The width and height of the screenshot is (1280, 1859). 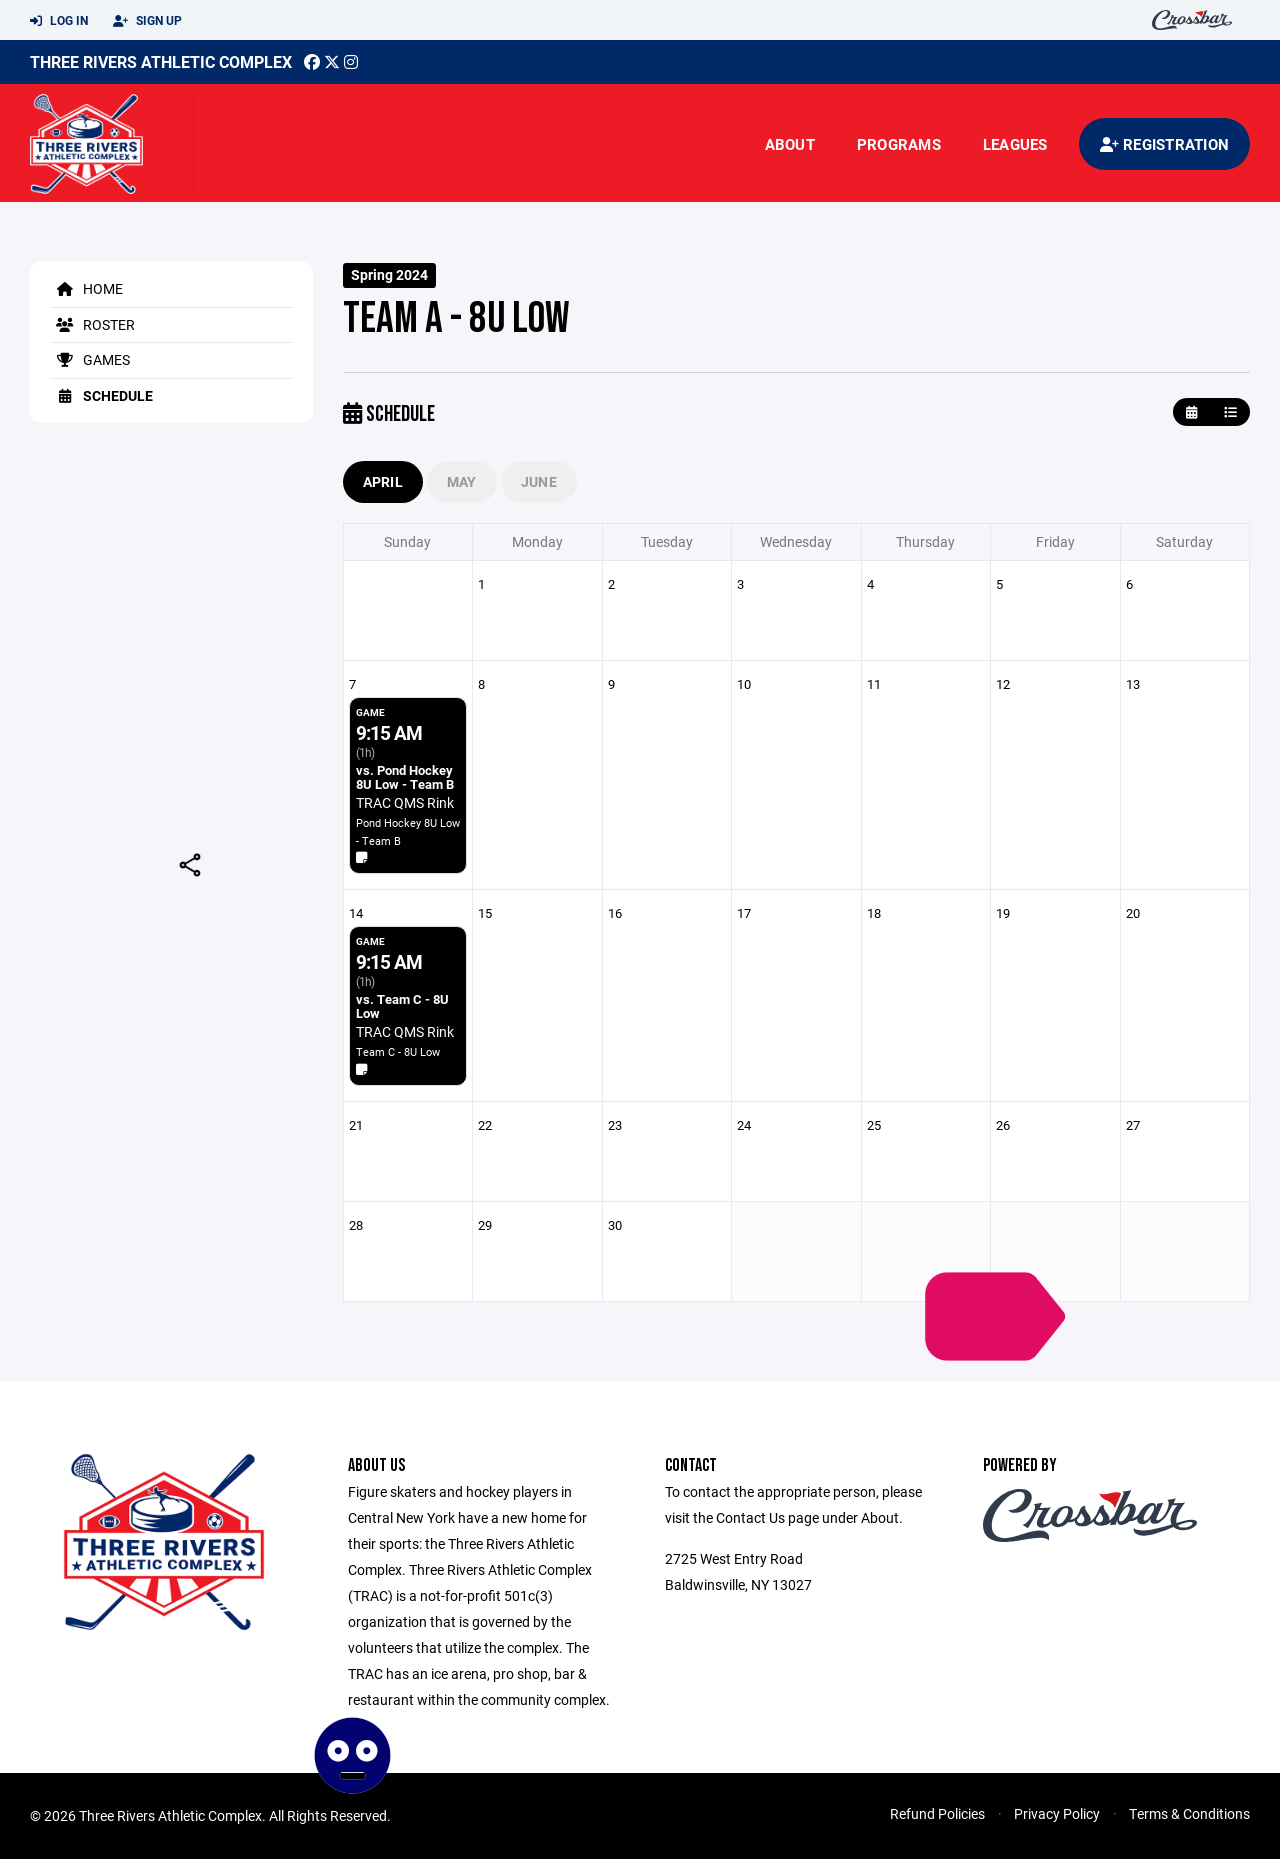 I want to click on add a label or tag to an item, so click(x=991, y=1316).